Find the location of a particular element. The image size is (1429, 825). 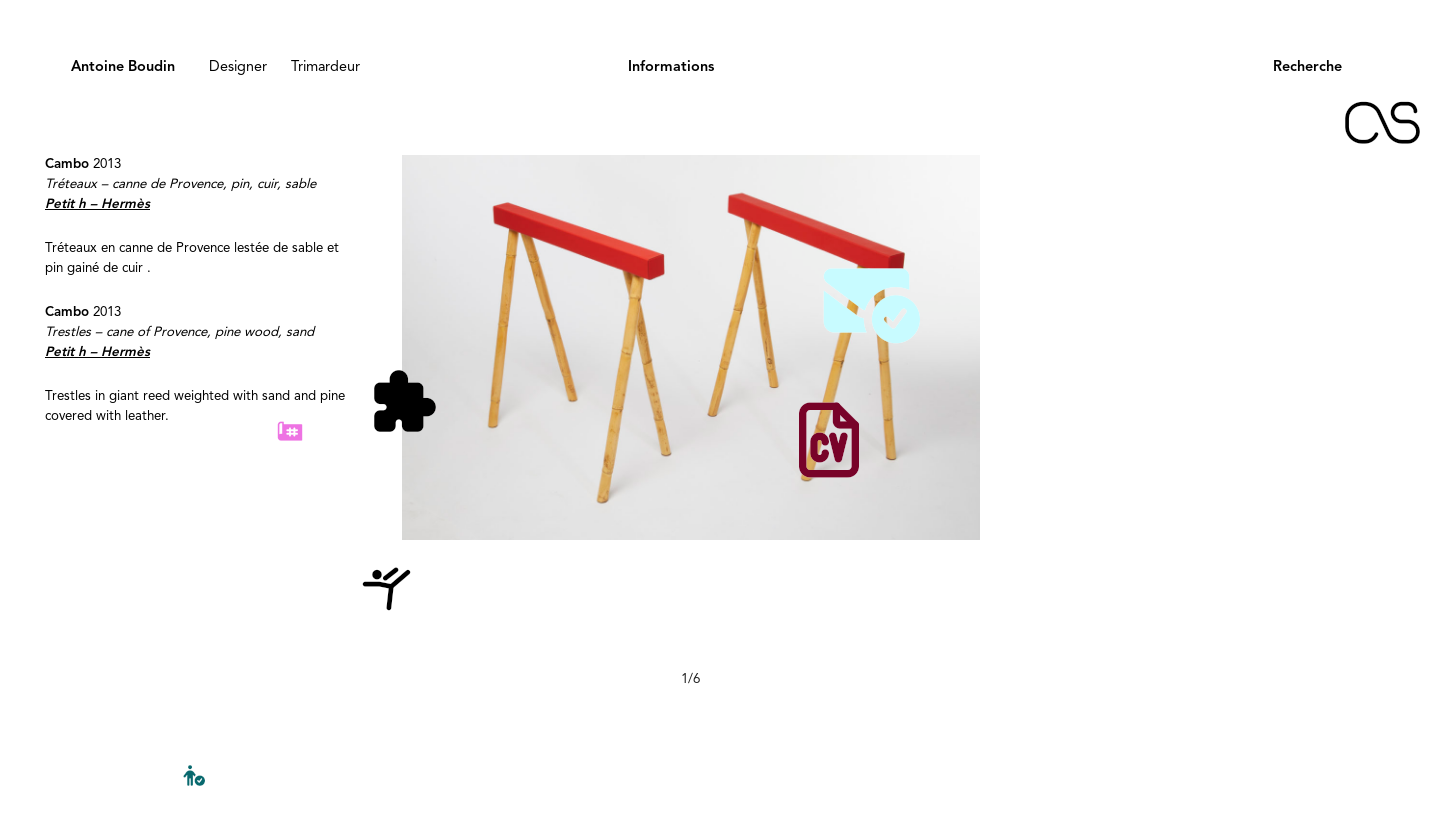

view or upload your resume is located at coordinates (829, 440).